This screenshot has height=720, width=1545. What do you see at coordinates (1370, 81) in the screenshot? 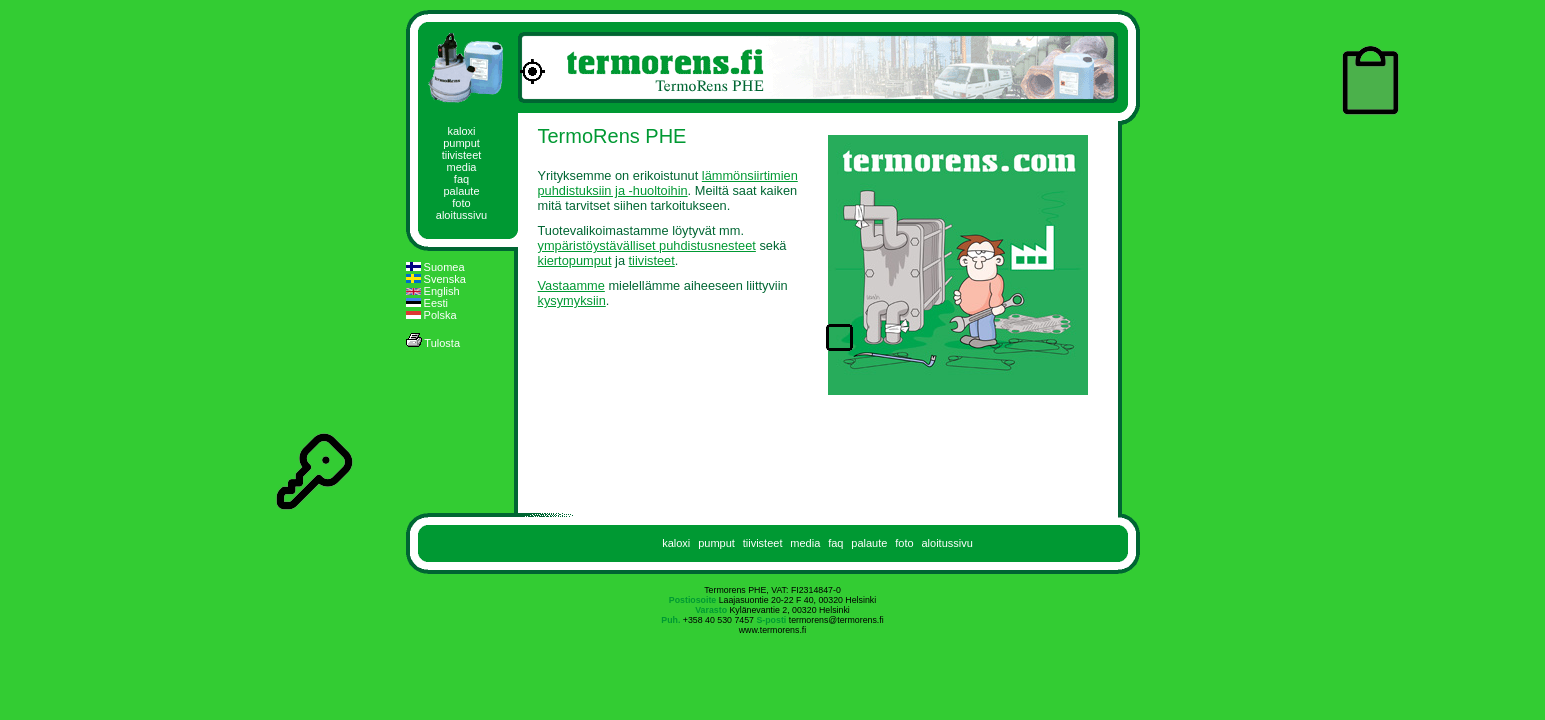
I see `access clipboard contents` at bounding box center [1370, 81].